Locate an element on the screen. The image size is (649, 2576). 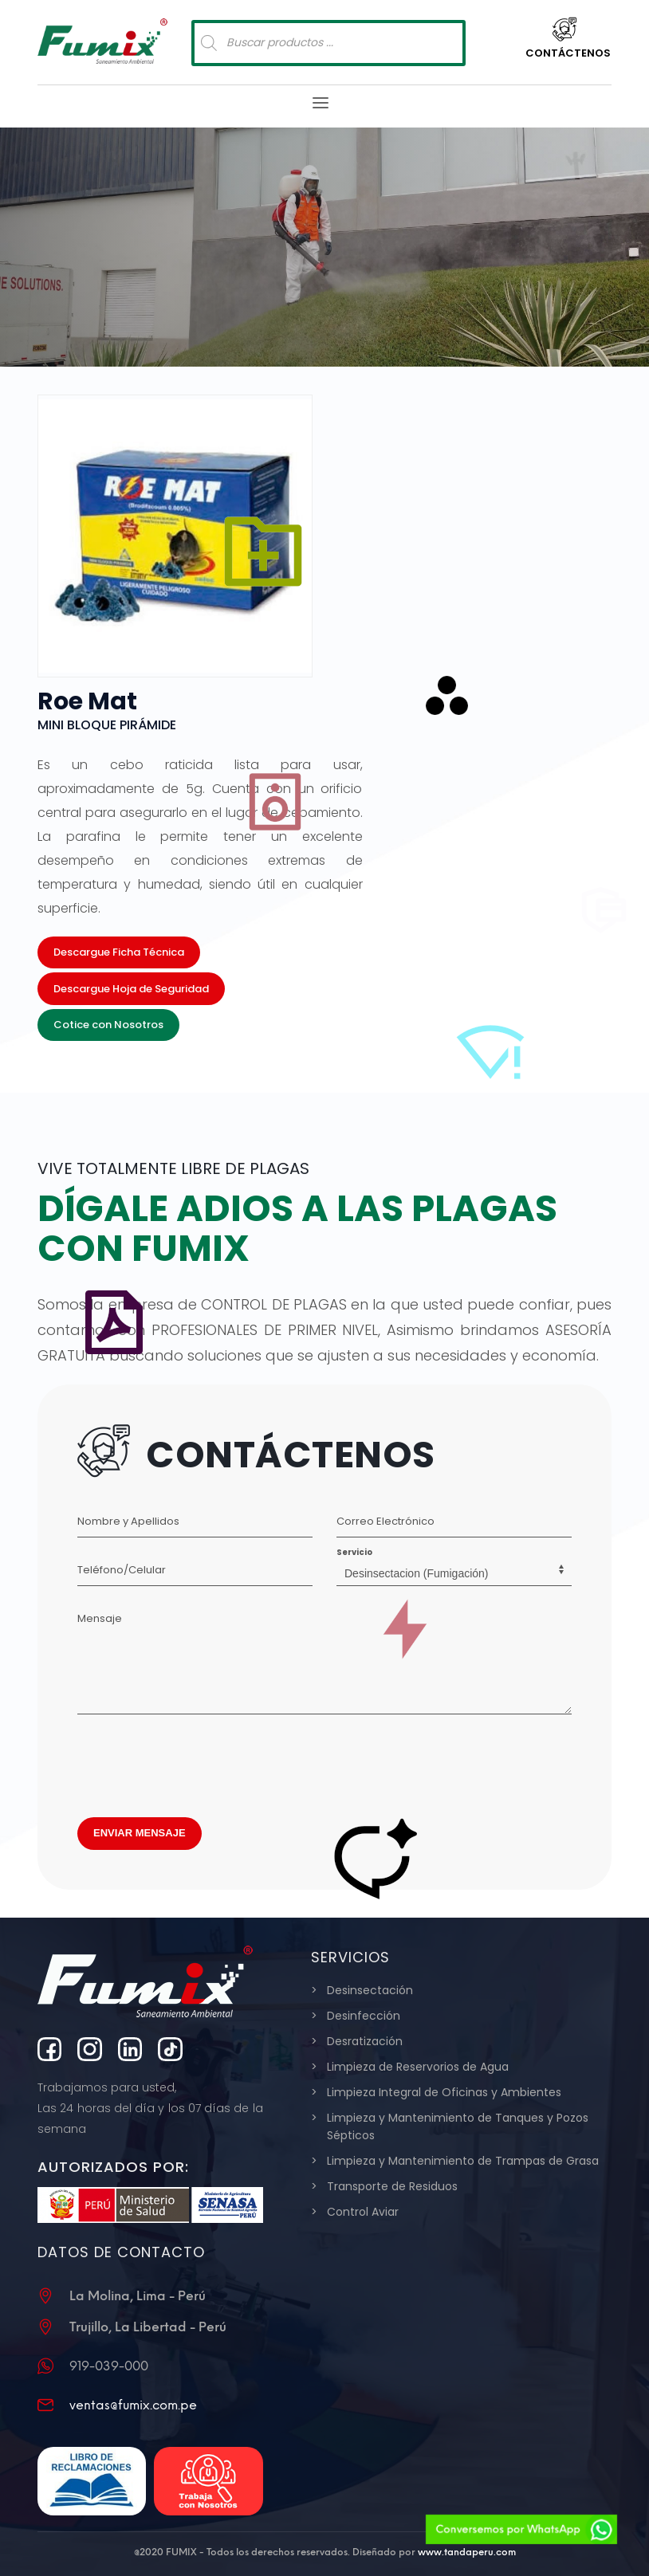
create a new folder is located at coordinates (263, 552).